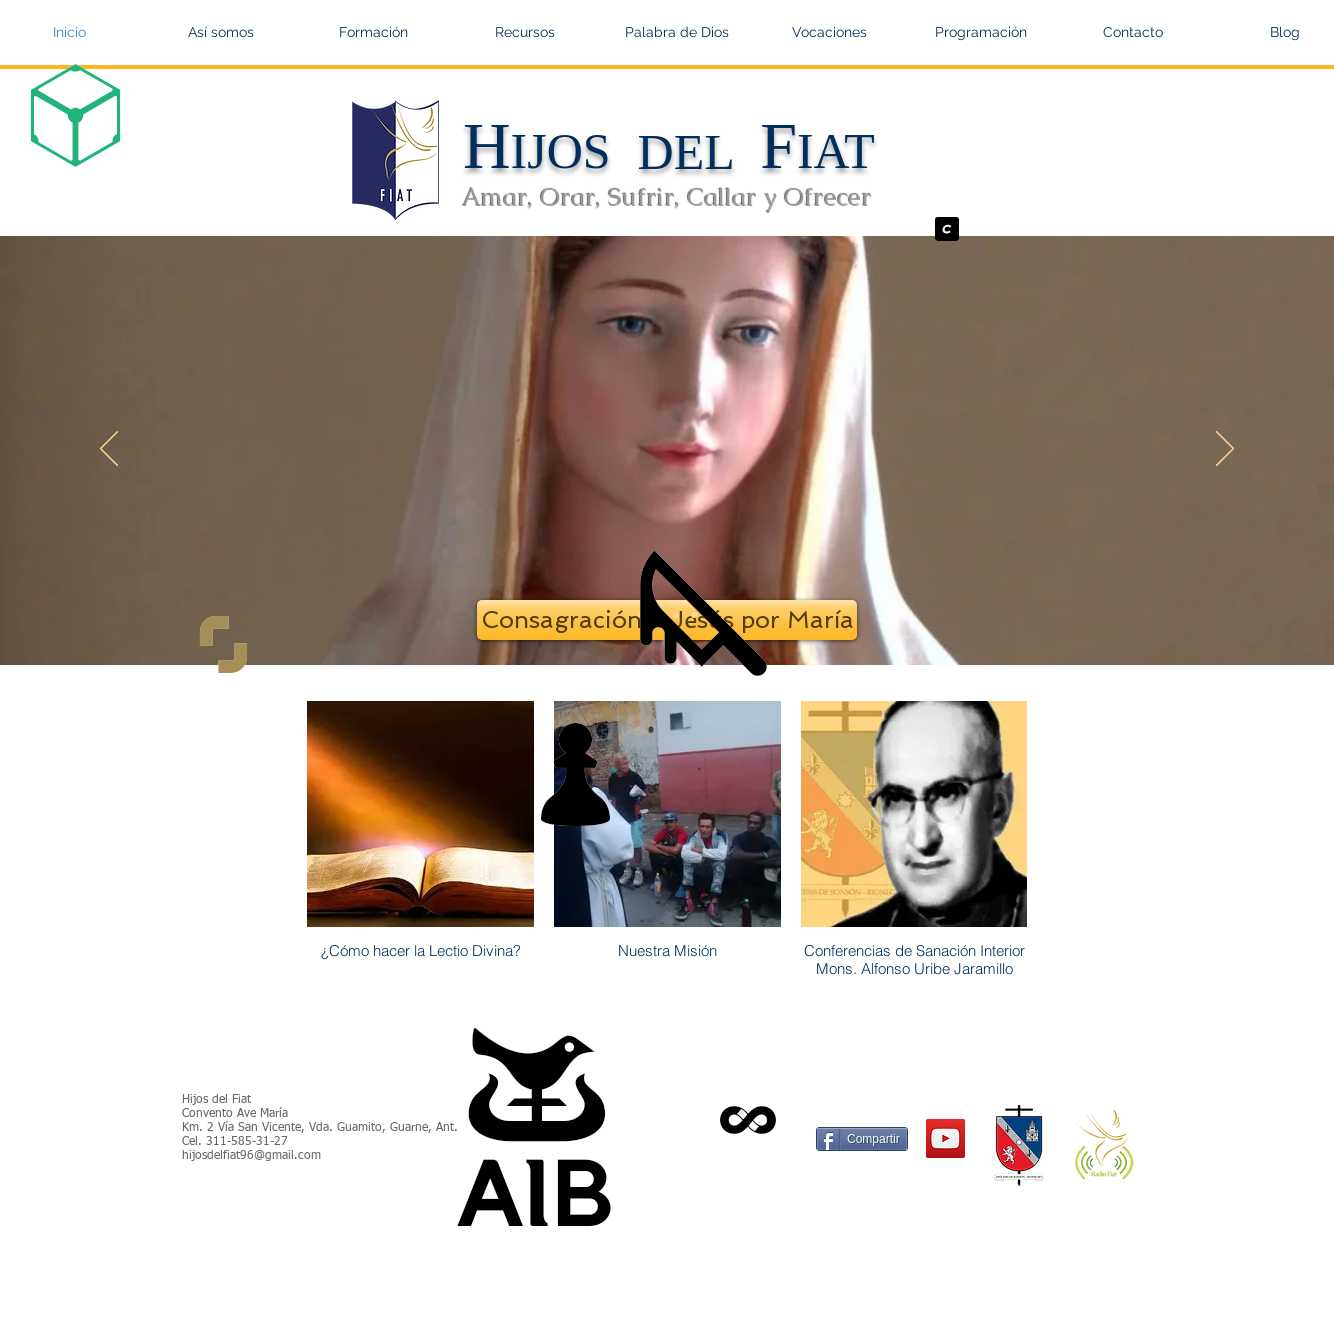 The width and height of the screenshot is (1334, 1324). What do you see at coordinates (701, 615) in the screenshot?
I see `indicates mature or violent content warning` at bounding box center [701, 615].